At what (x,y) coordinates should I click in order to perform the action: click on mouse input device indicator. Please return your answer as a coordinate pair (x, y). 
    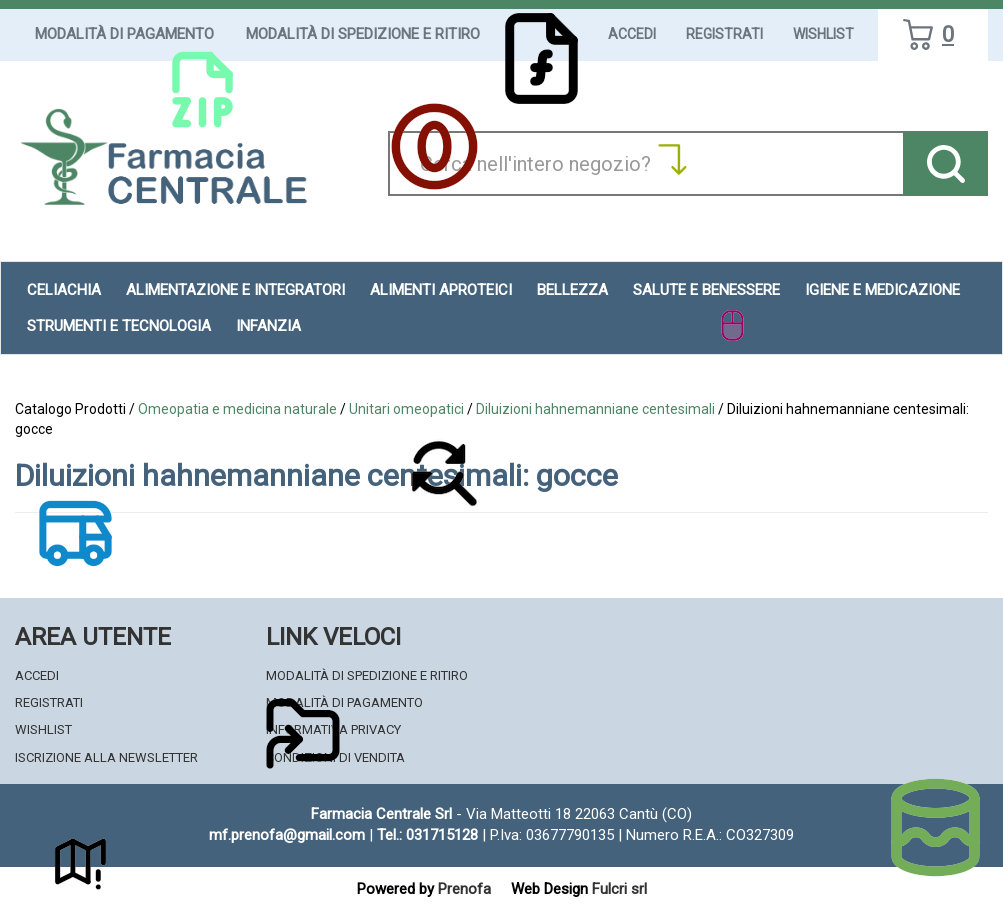
    Looking at the image, I should click on (732, 325).